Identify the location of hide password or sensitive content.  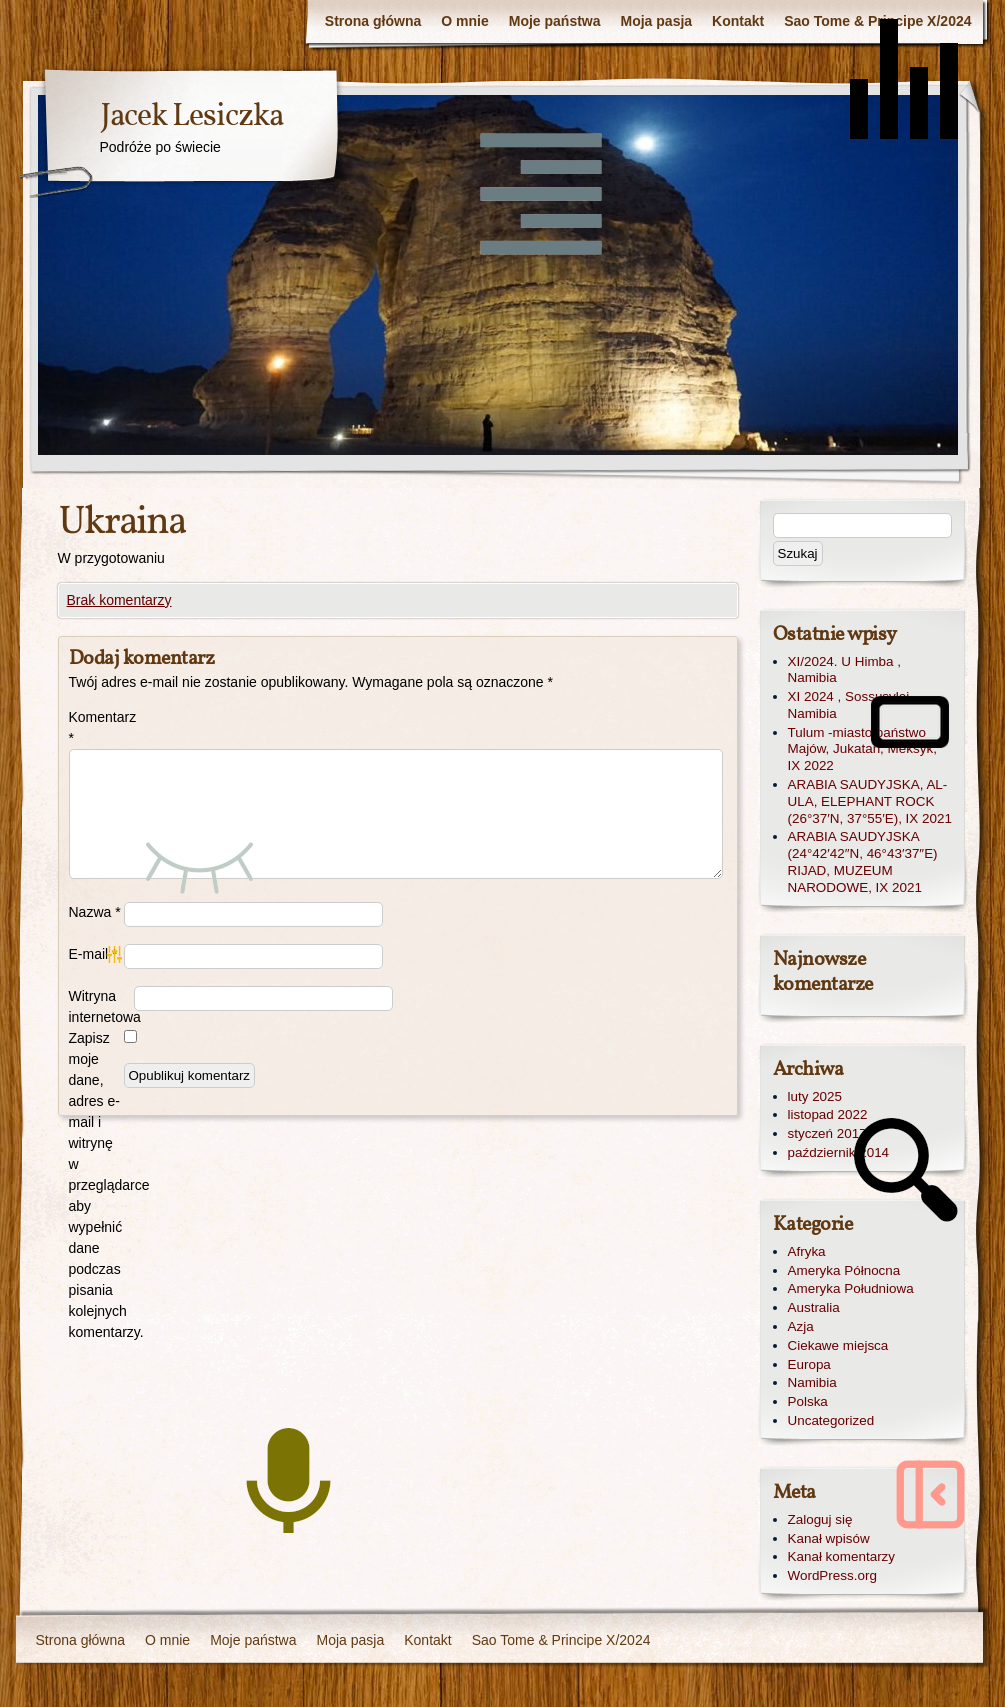
(199, 857).